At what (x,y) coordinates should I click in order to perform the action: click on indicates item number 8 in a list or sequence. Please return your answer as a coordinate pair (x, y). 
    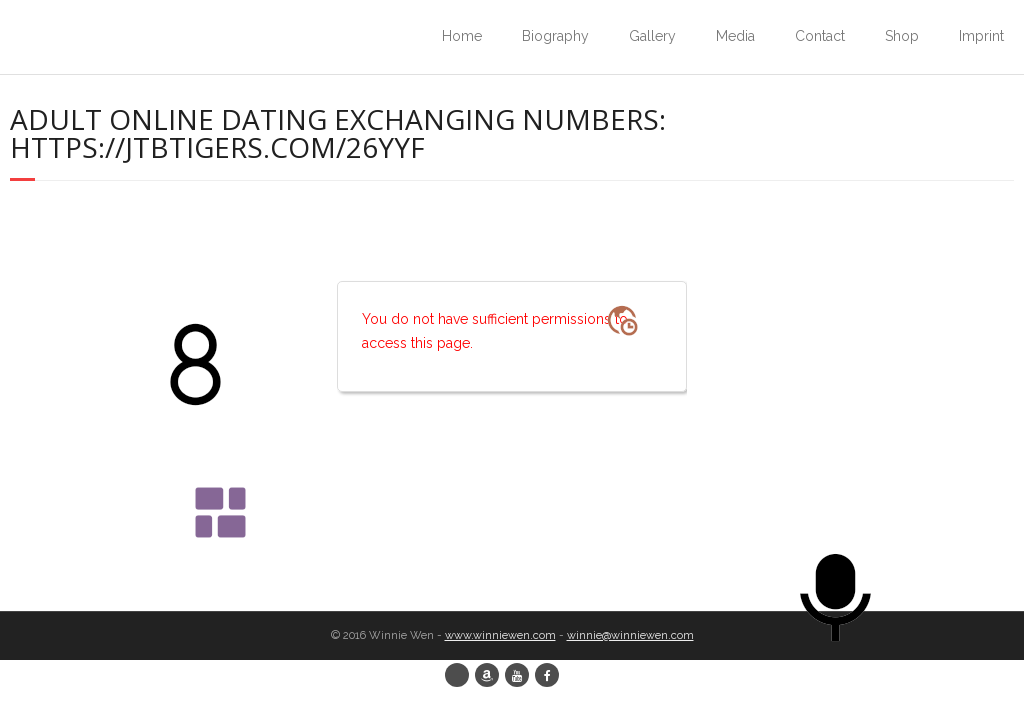
    Looking at the image, I should click on (195, 364).